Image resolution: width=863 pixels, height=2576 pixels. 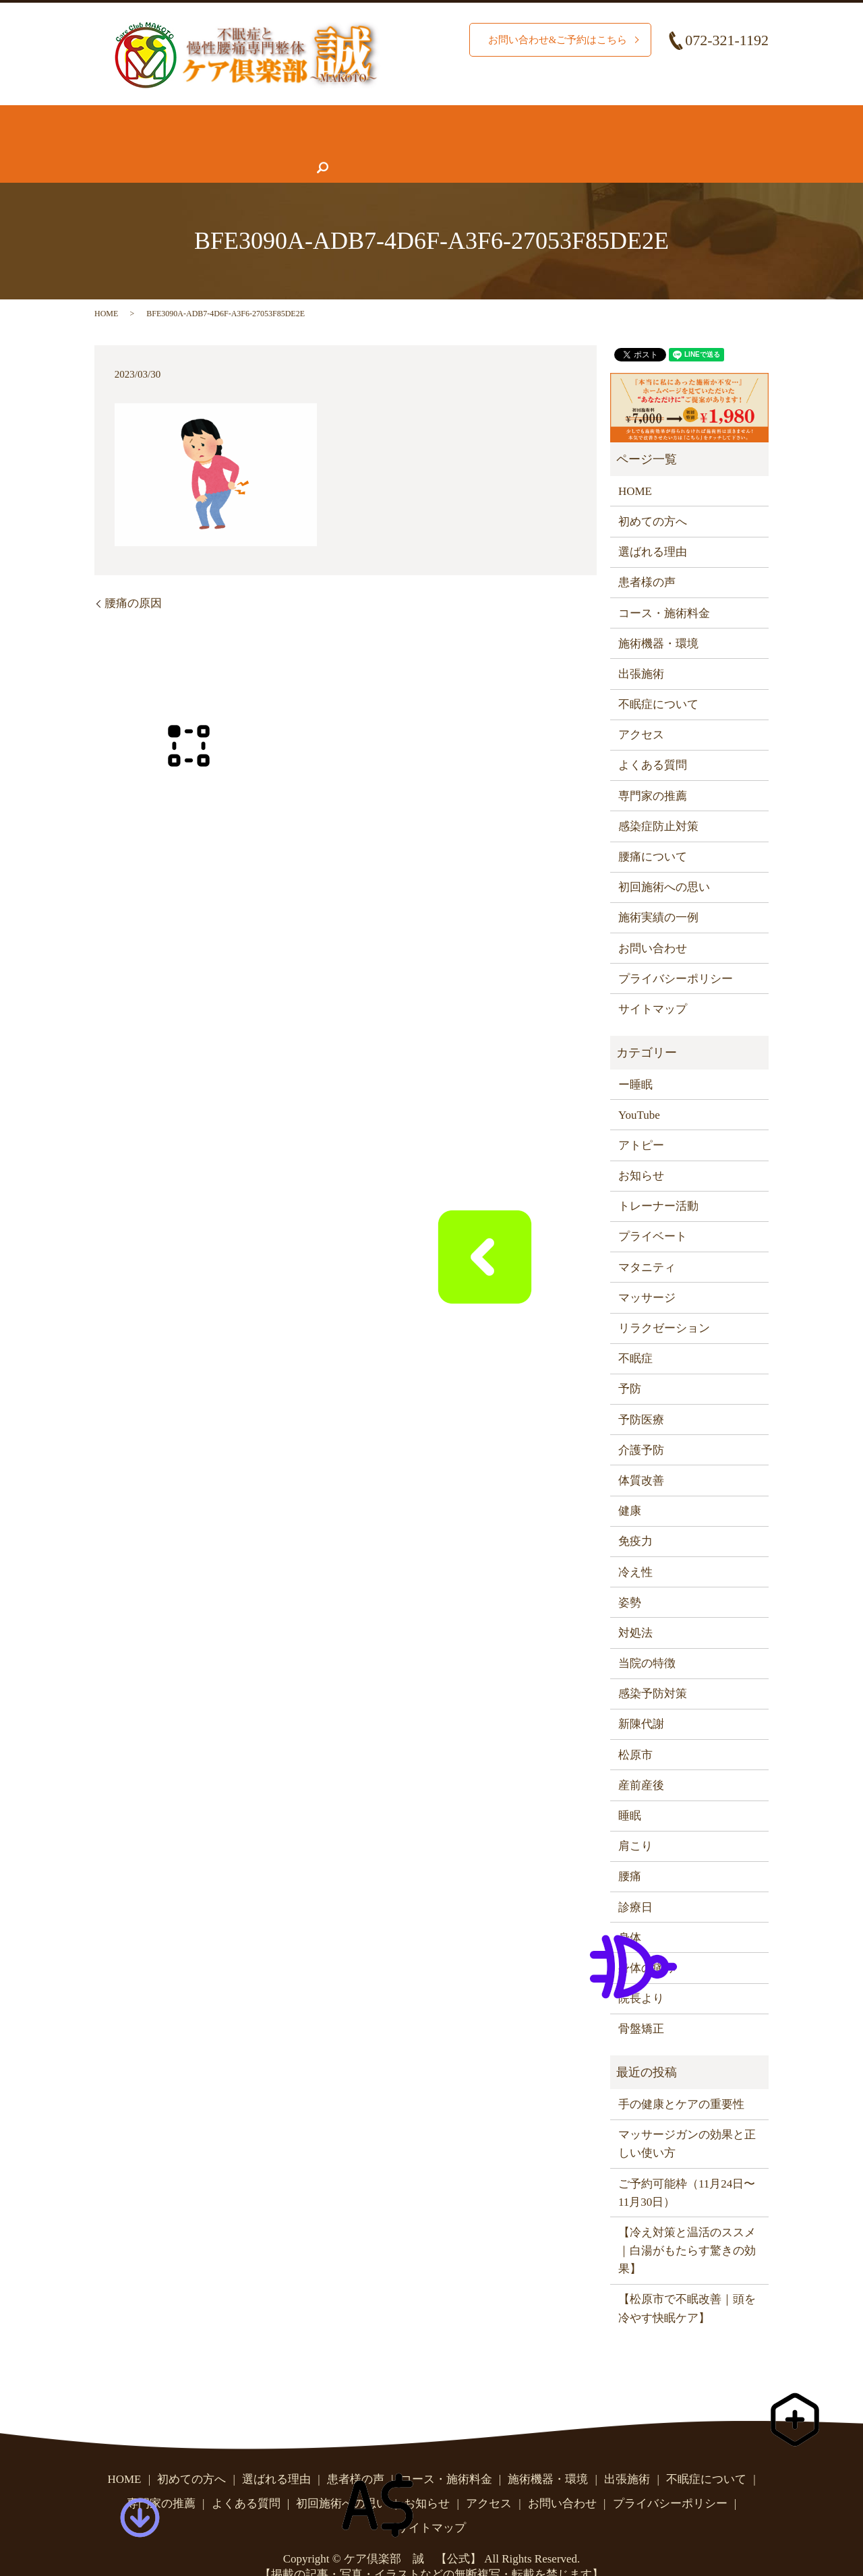 What do you see at coordinates (795, 2420) in the screenshot?
I see `add a new module or component` at bounding box center [795, 2420].